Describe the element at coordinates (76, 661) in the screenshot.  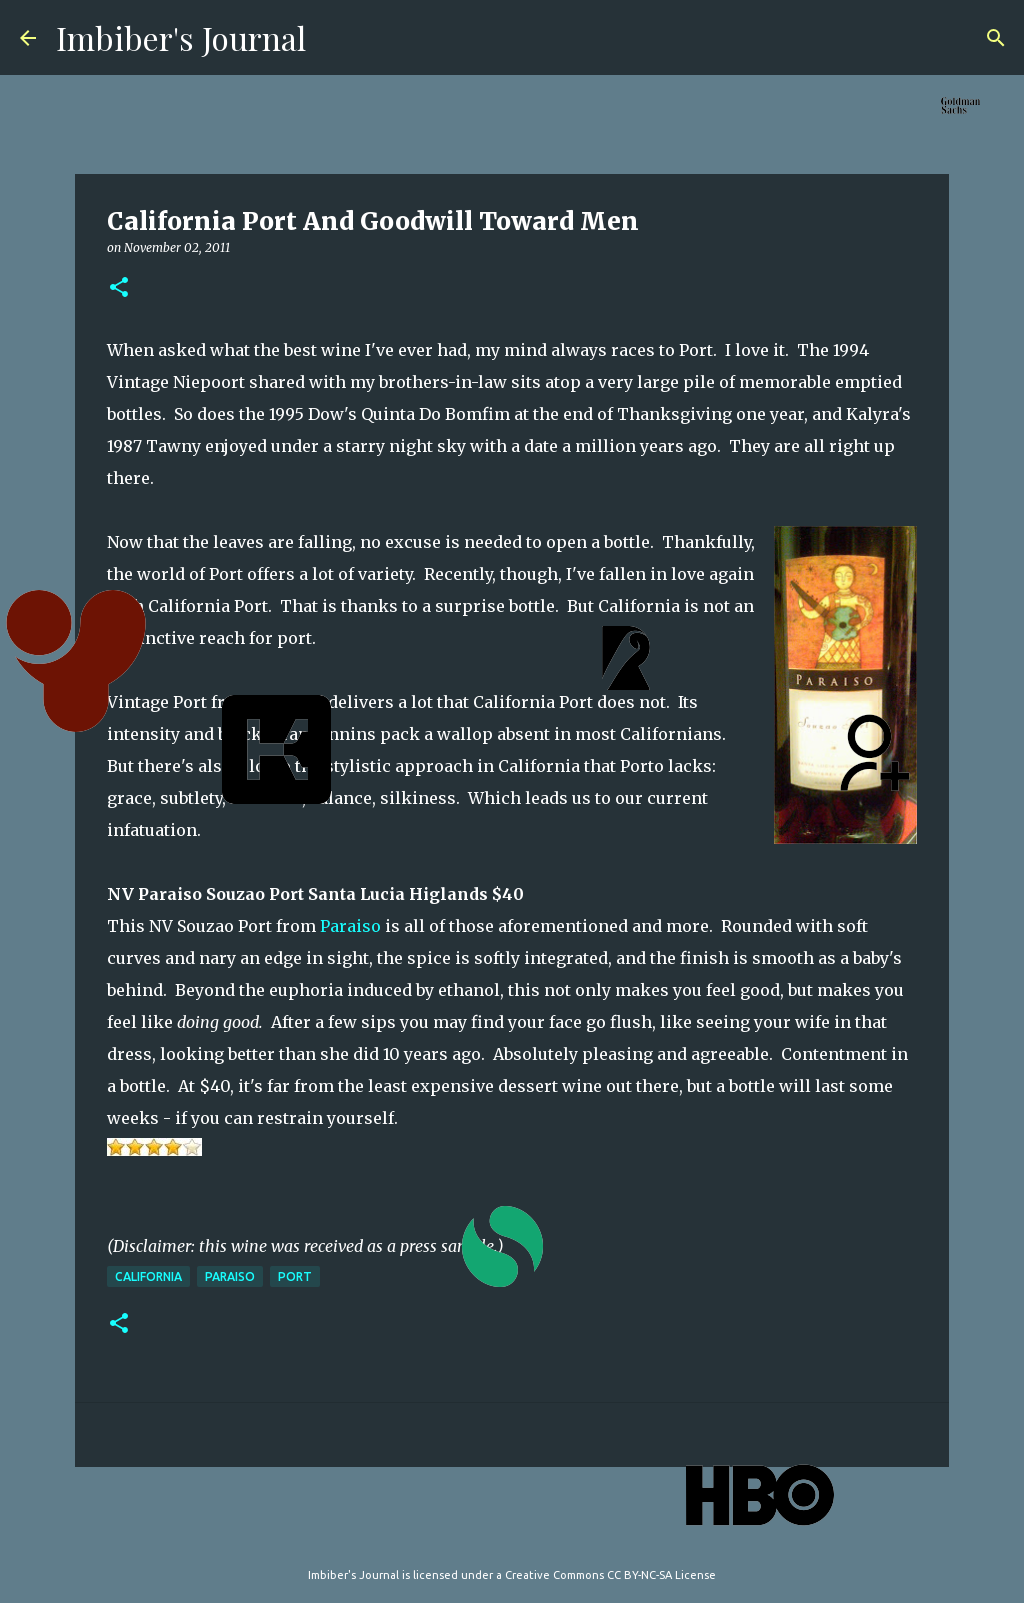
I see `open the YOLO anonymous messaging app` at that location.